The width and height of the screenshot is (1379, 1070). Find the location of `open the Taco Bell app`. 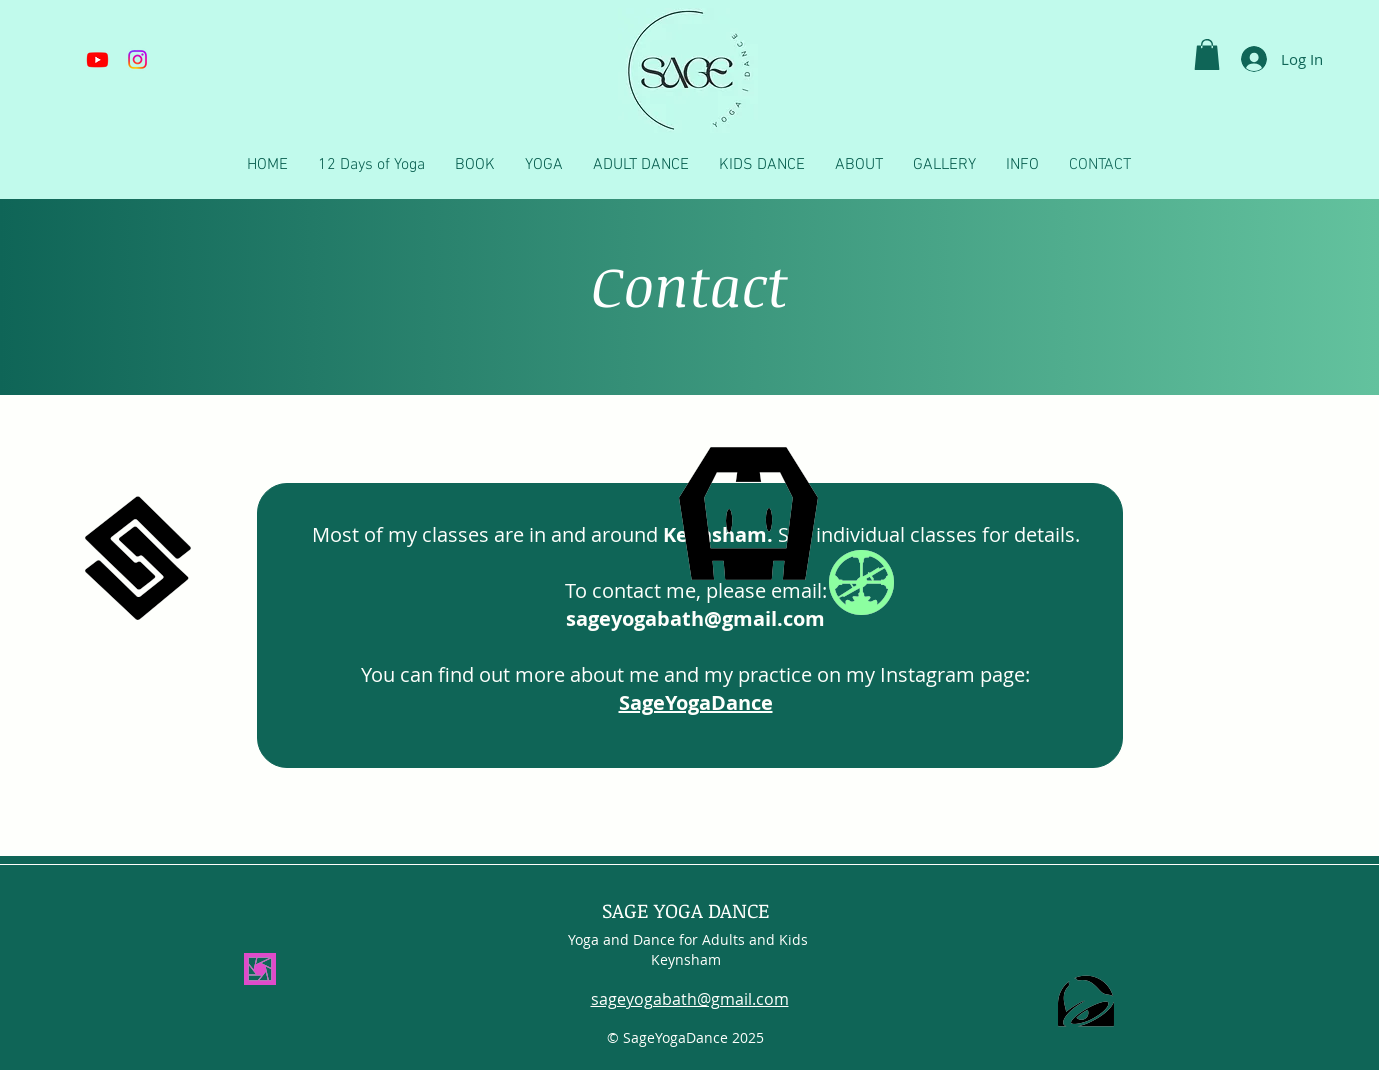

open the Taco Bell app is located at coordinates (1086, 1001).